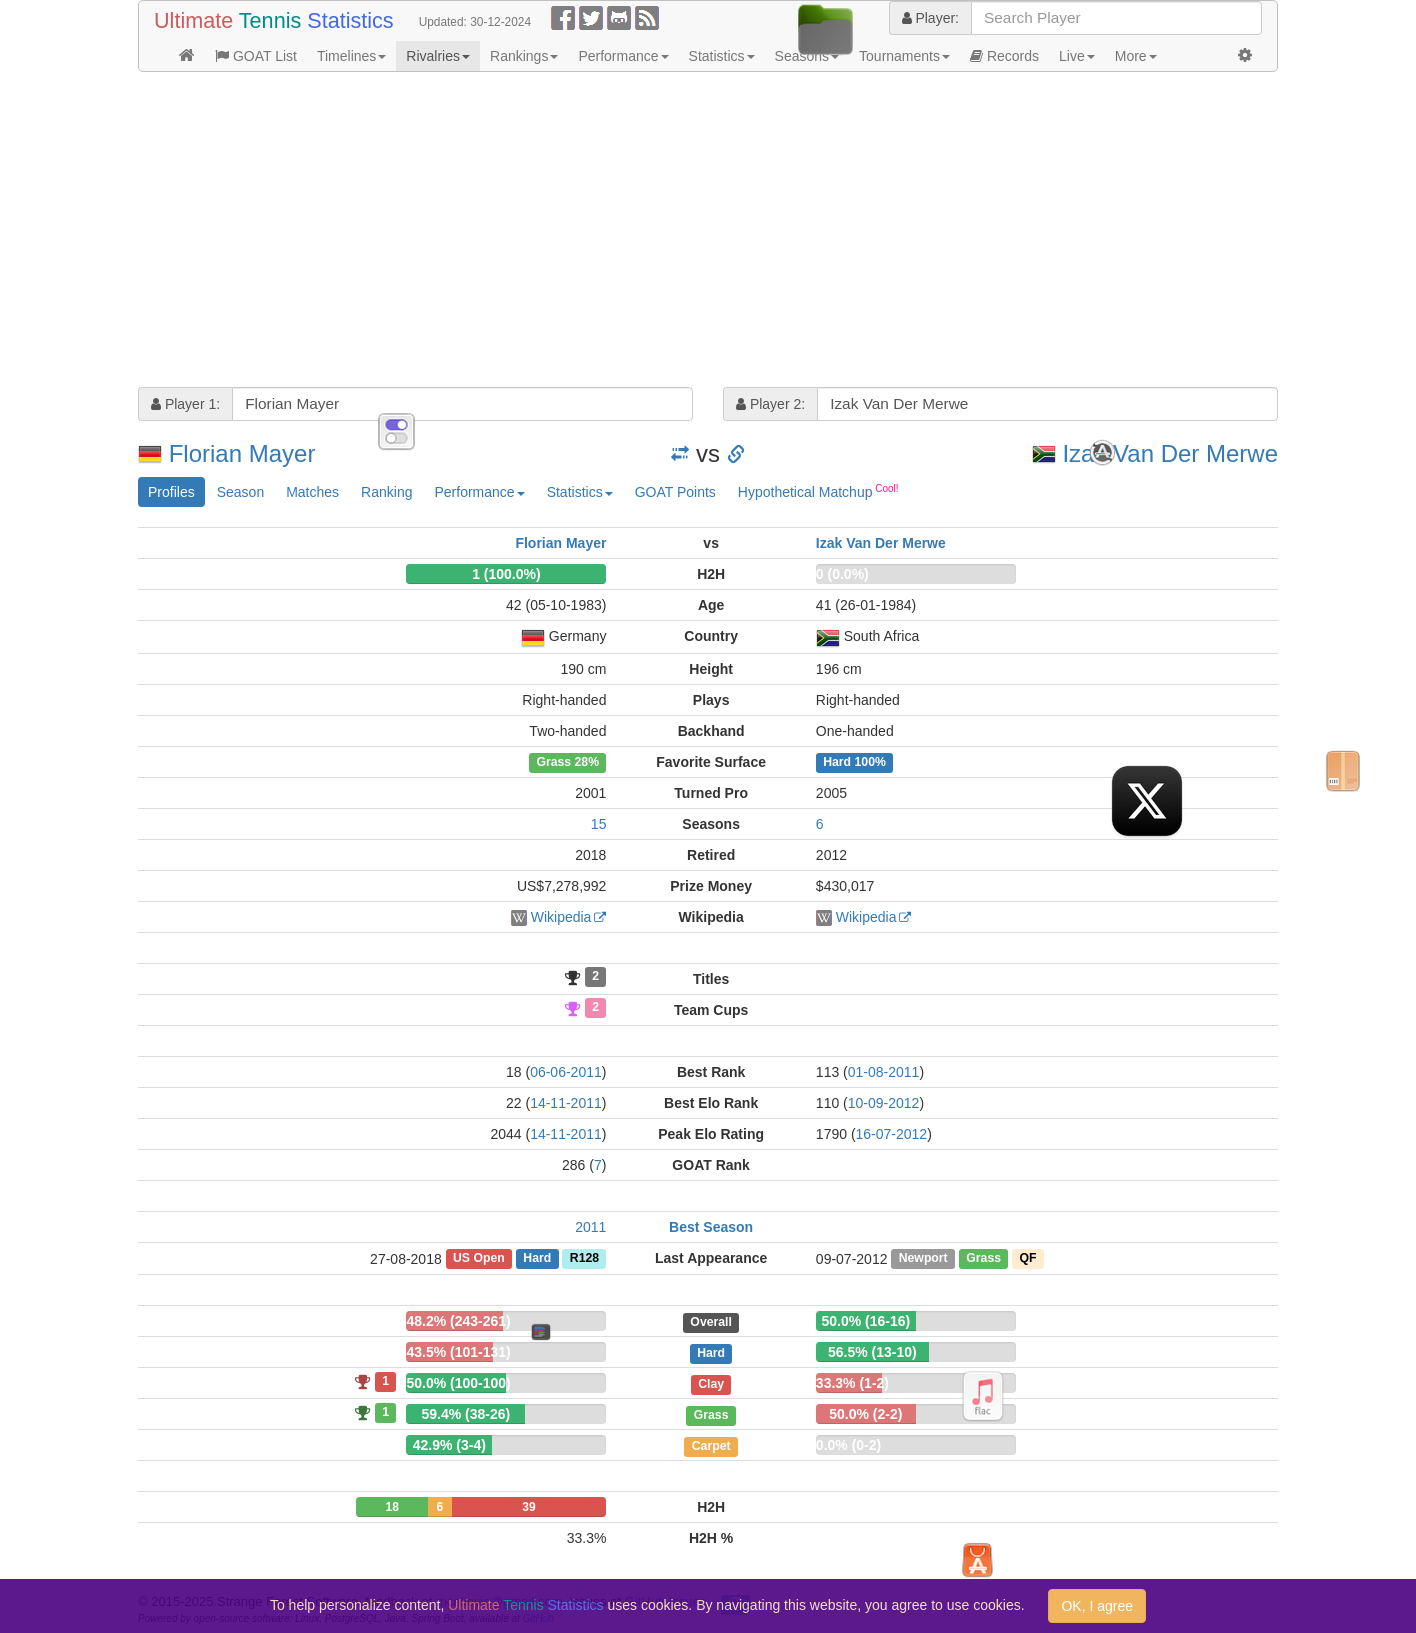 Image resolution: width=1416 pixels, height=1633 pixels. I want to click on open software development tools, so click(541, 1332).